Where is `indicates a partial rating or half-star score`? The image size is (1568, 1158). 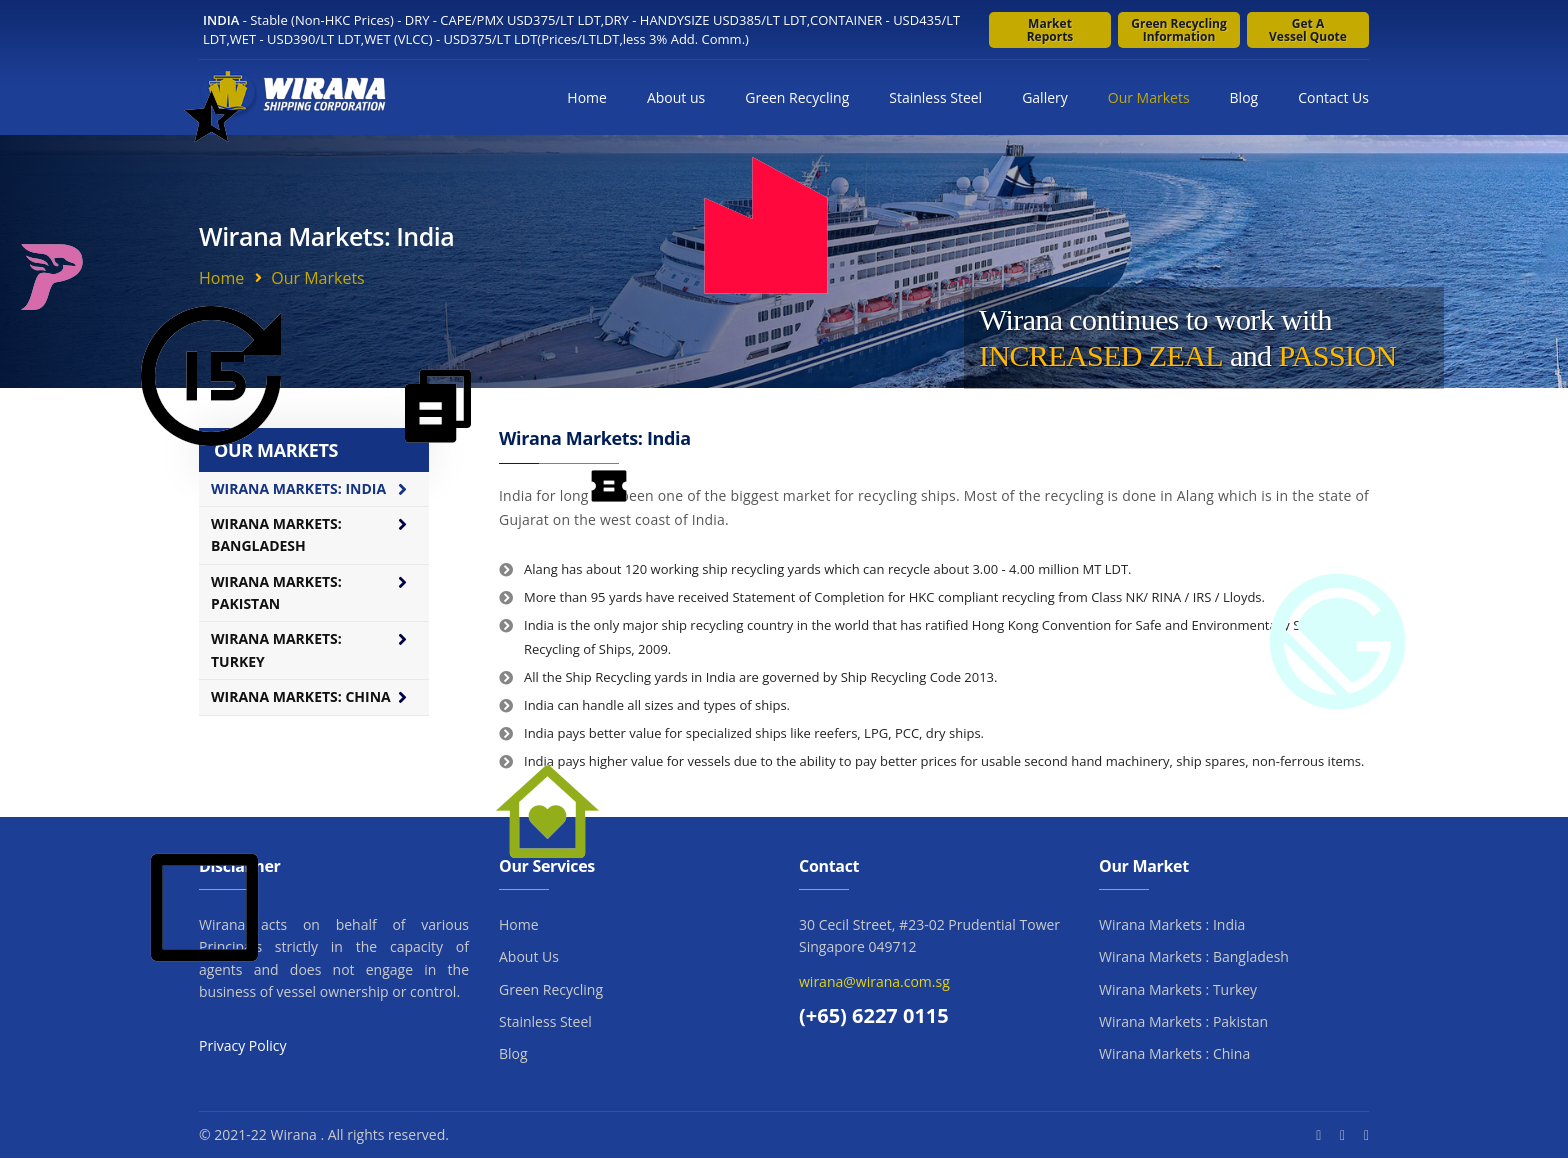 indicates a partial rating or half-star score is located at coordinates (211, 117).